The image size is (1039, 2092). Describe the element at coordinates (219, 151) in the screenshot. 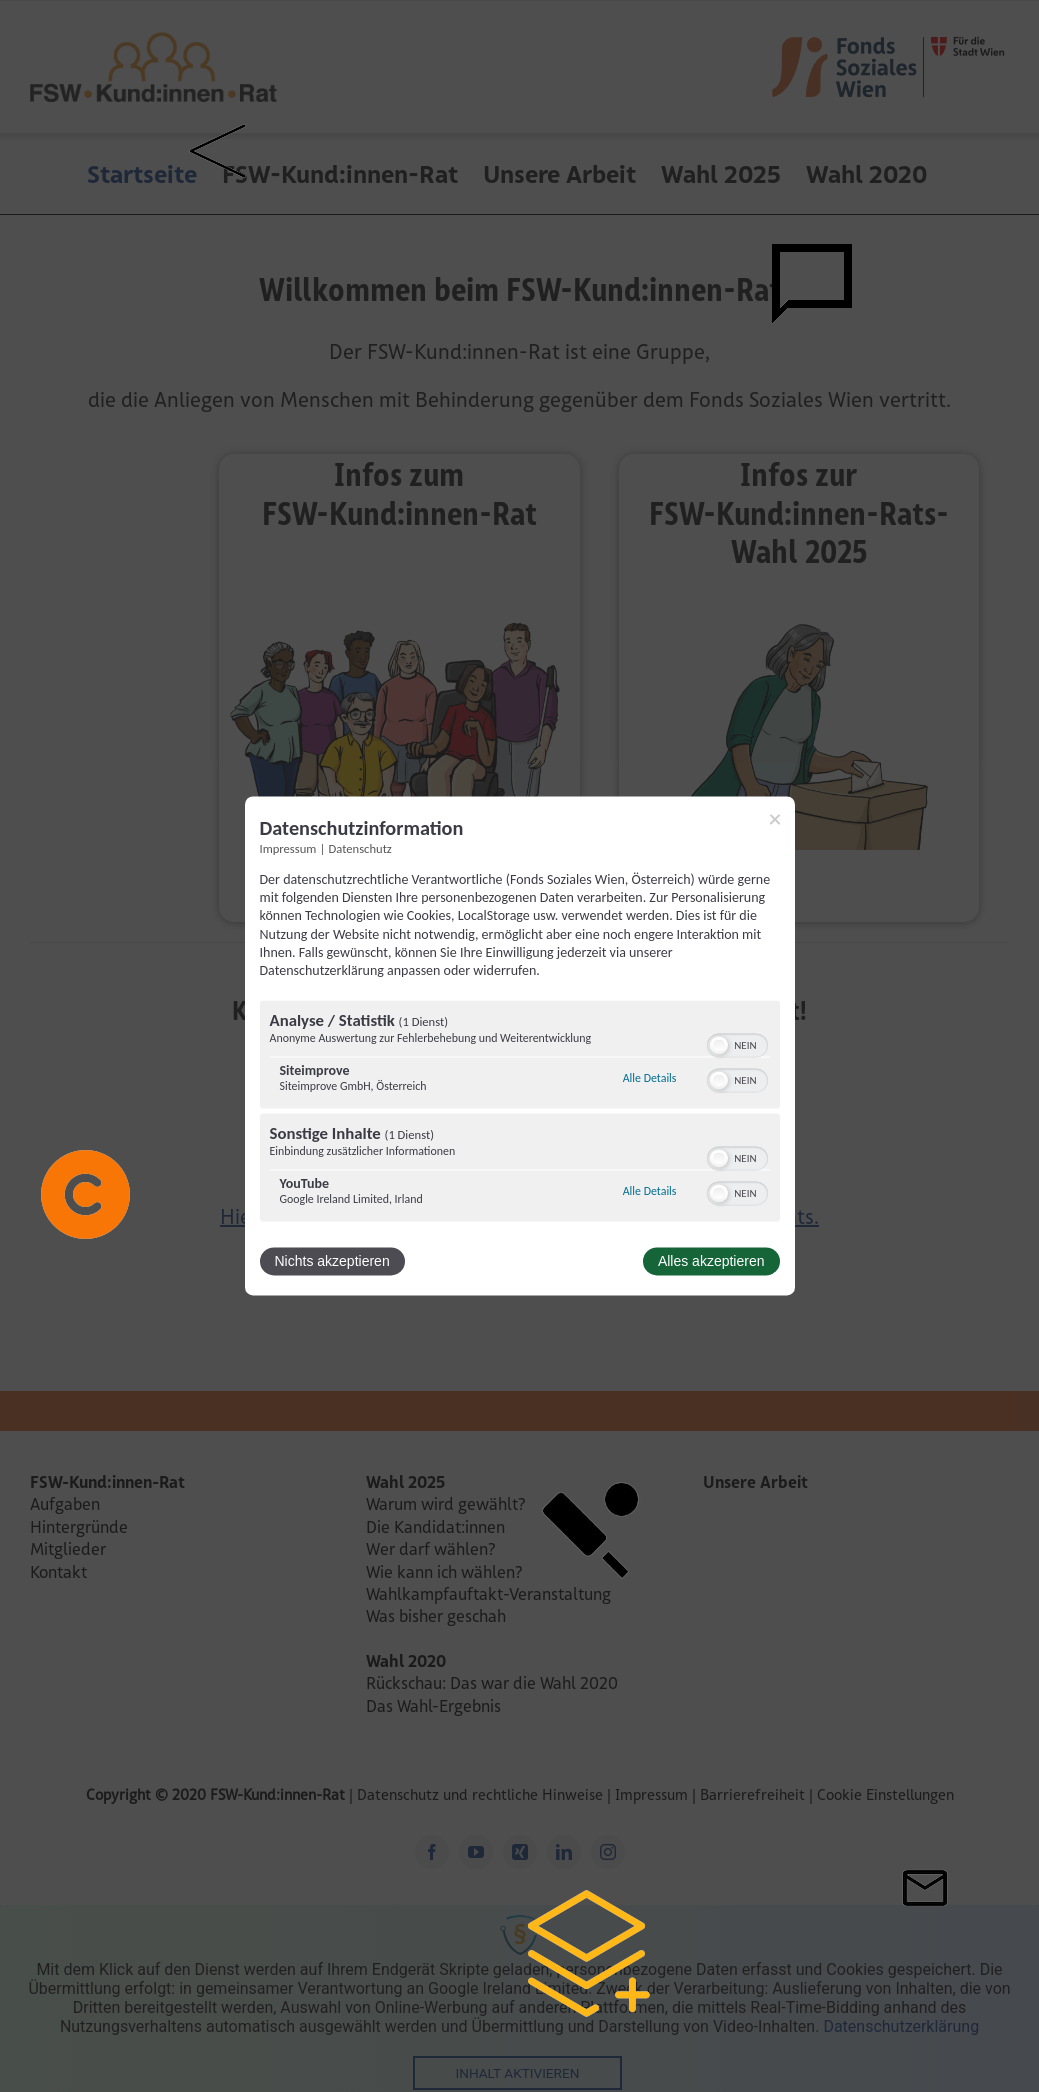

I see `go back to the previous screen` at that location.